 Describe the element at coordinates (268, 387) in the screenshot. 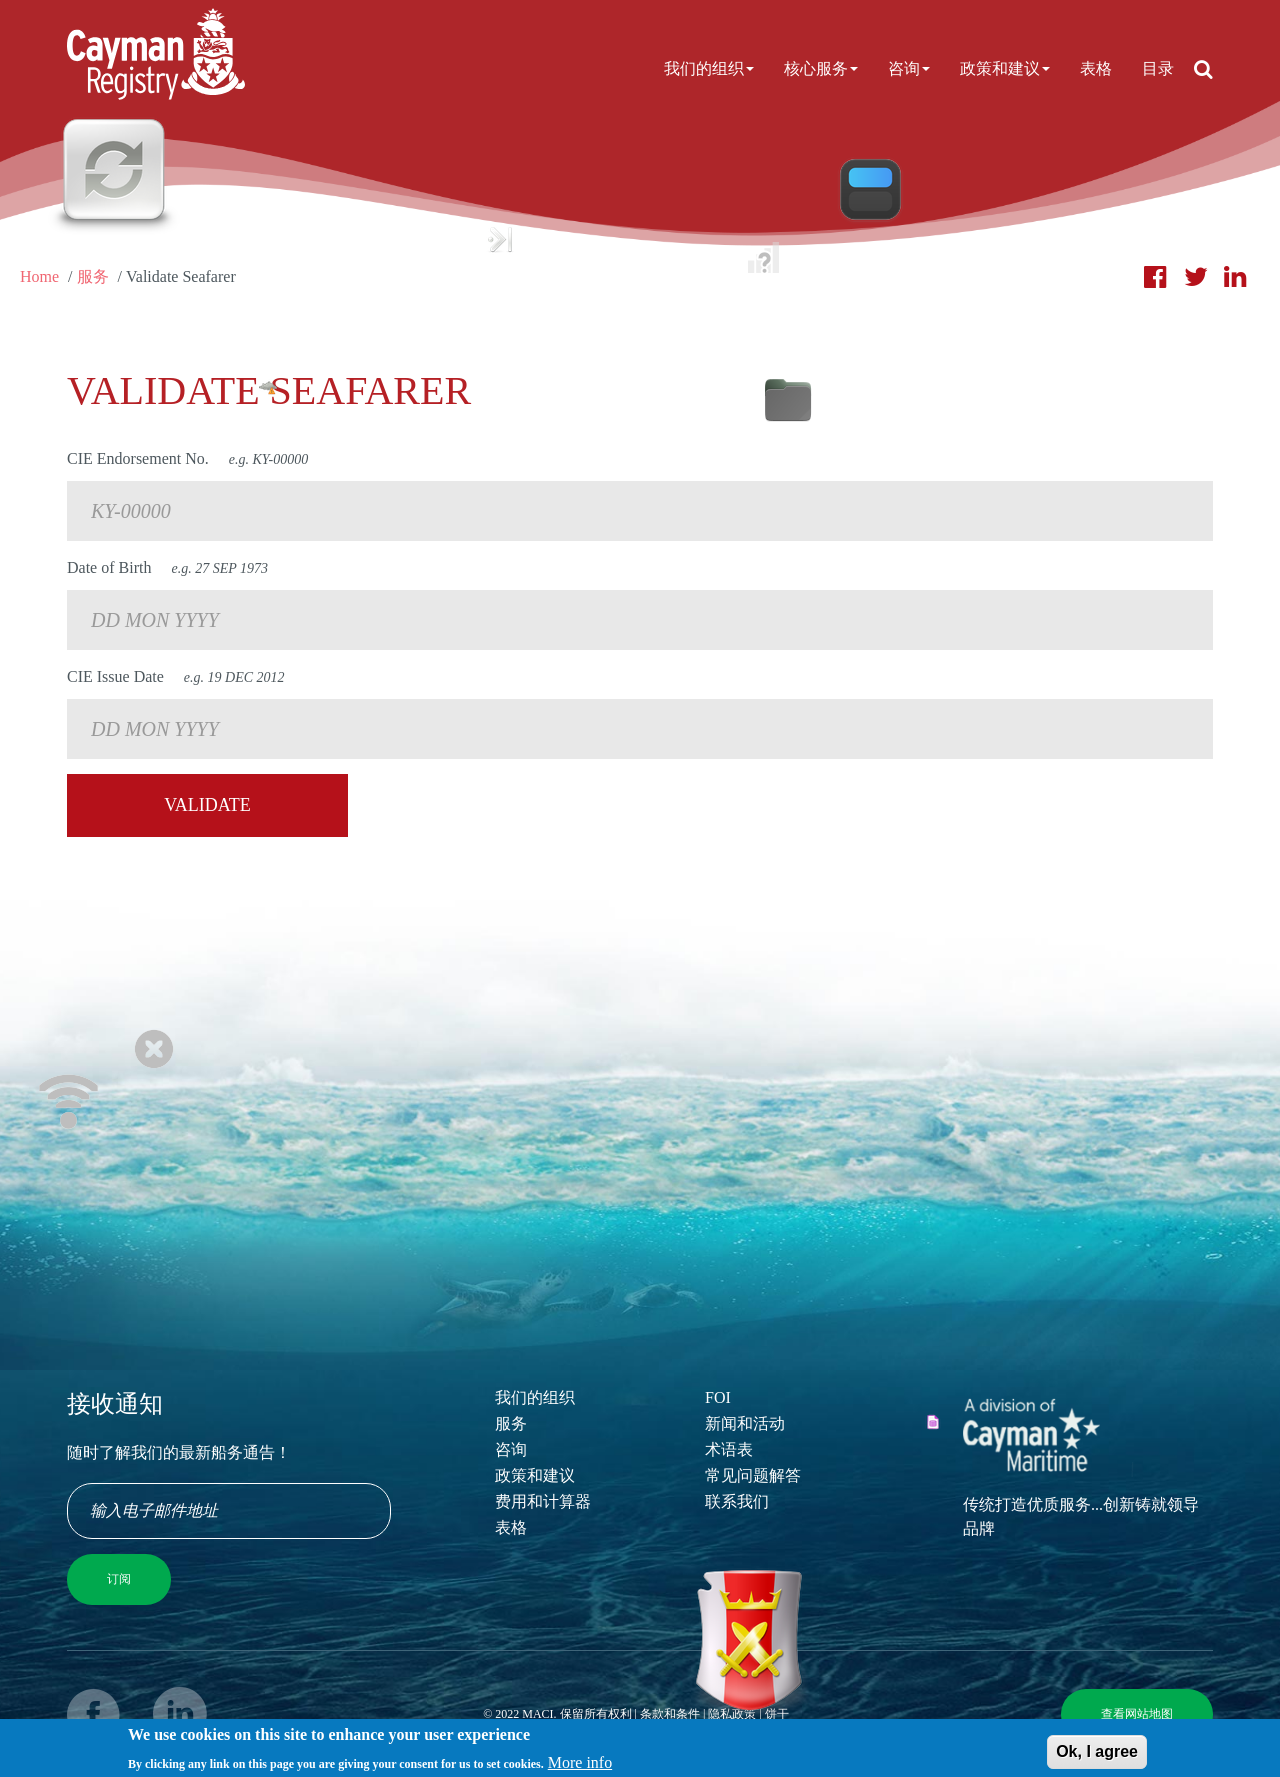

I see `indicates severe weather warning in your area` at that location.